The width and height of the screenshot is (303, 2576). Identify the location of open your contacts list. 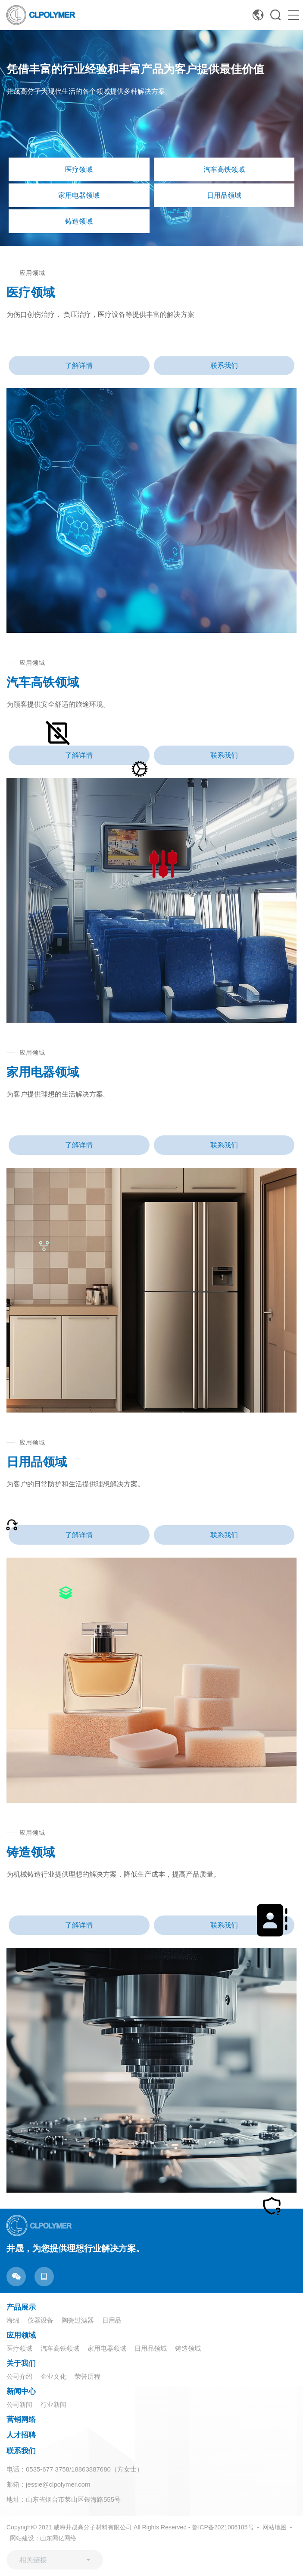
(271, 1920).